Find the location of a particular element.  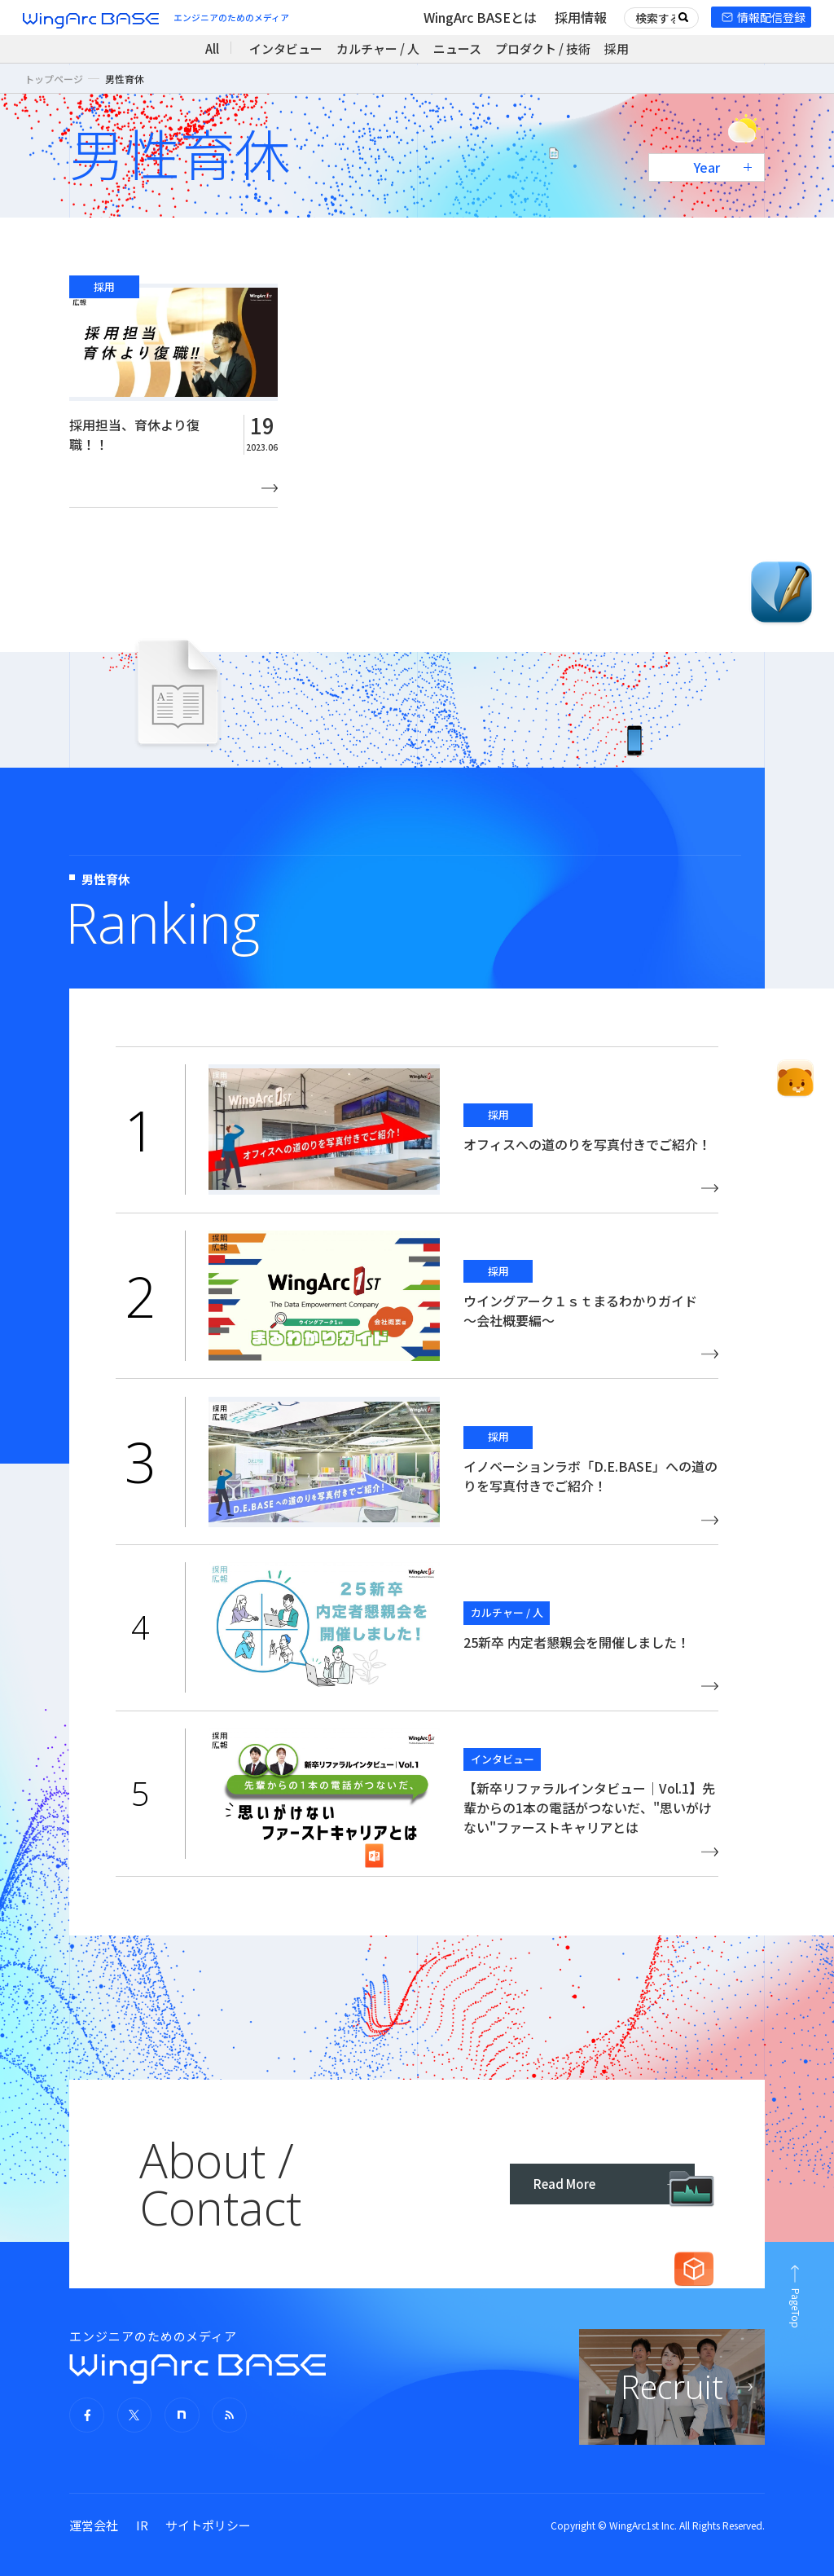

indicates a connected iPhone 5c device is located at coordinates (634, 741).